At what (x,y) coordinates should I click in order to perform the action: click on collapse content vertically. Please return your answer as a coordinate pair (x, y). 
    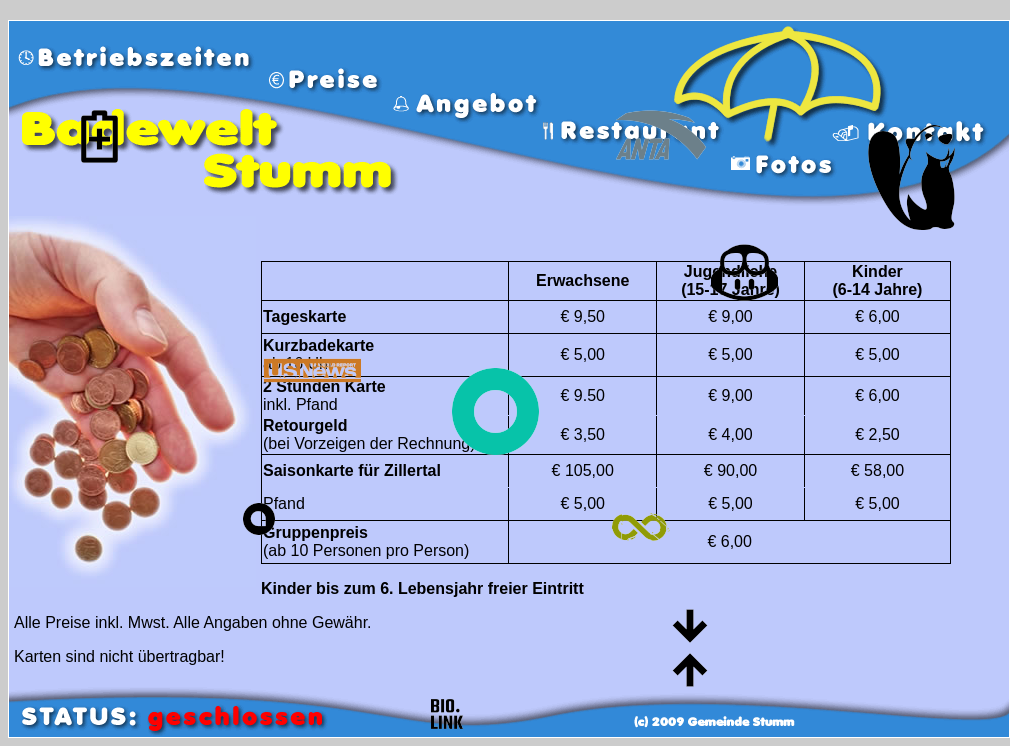
    Looking at the image, I should click on (690, 648).